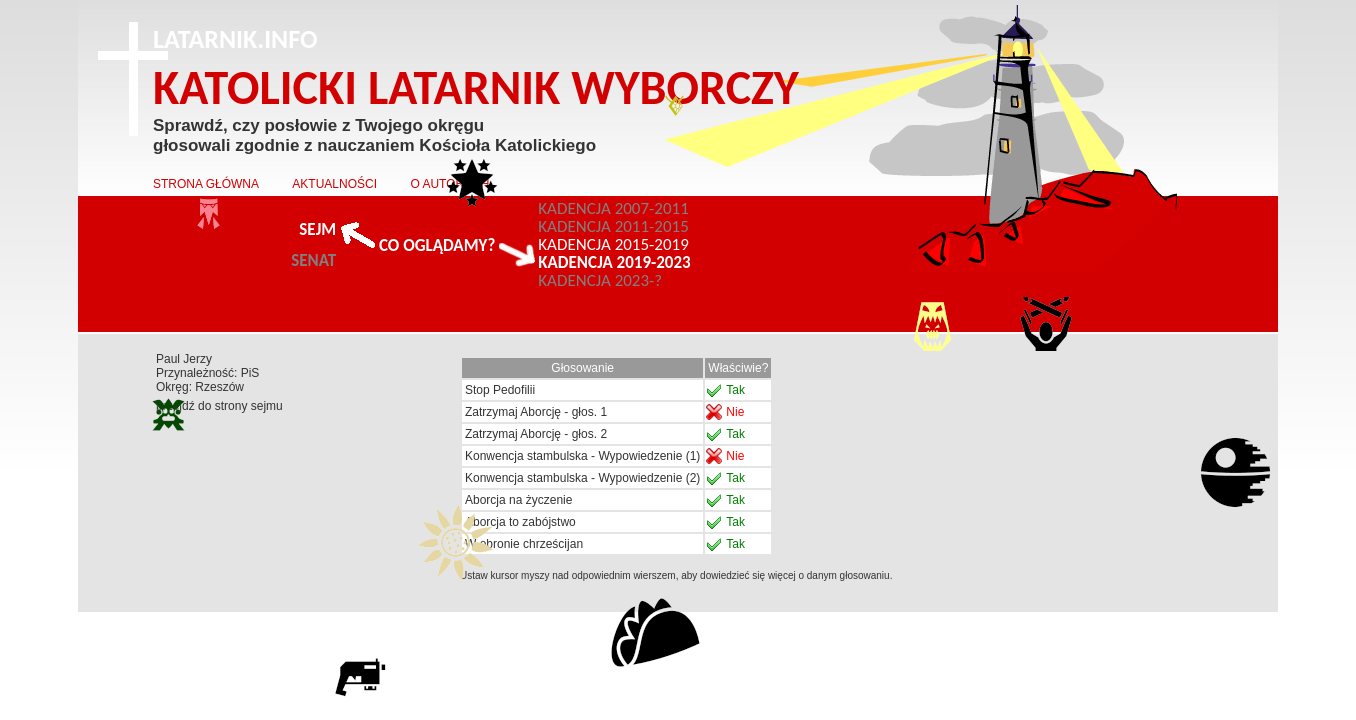 This screenshot has width=1356, height=720. I want to click on indicates a garden or farming feature in a game, so click(455, 542).